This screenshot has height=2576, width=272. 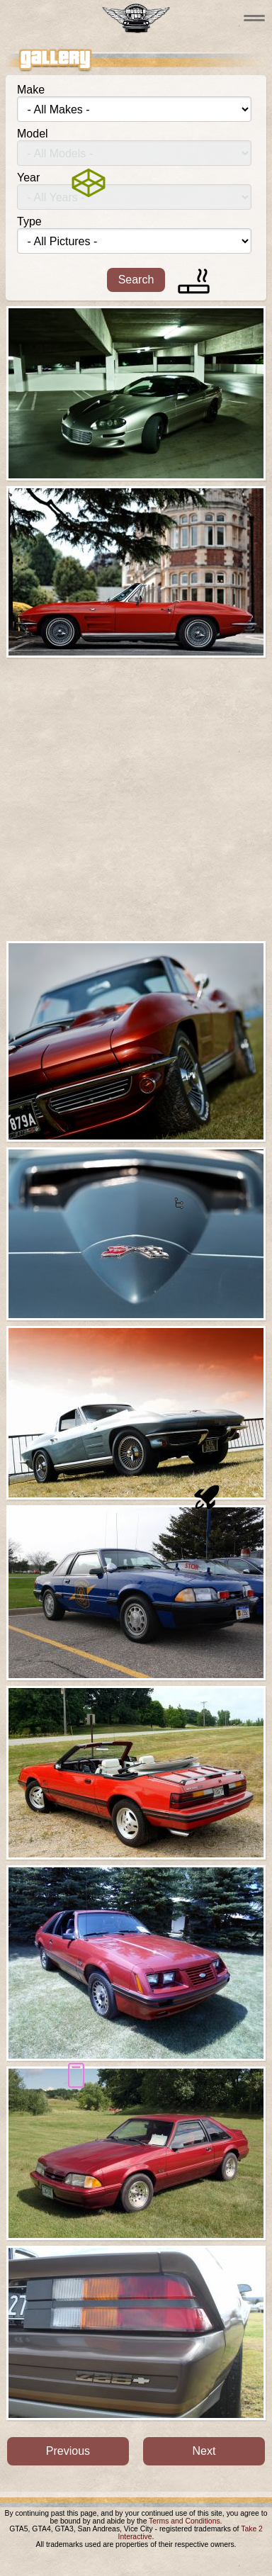 What do you see at coordinates (178, 1203) in the screenshot?
I see `view hierarchical folder structure` at bounding box center [178, 1203].